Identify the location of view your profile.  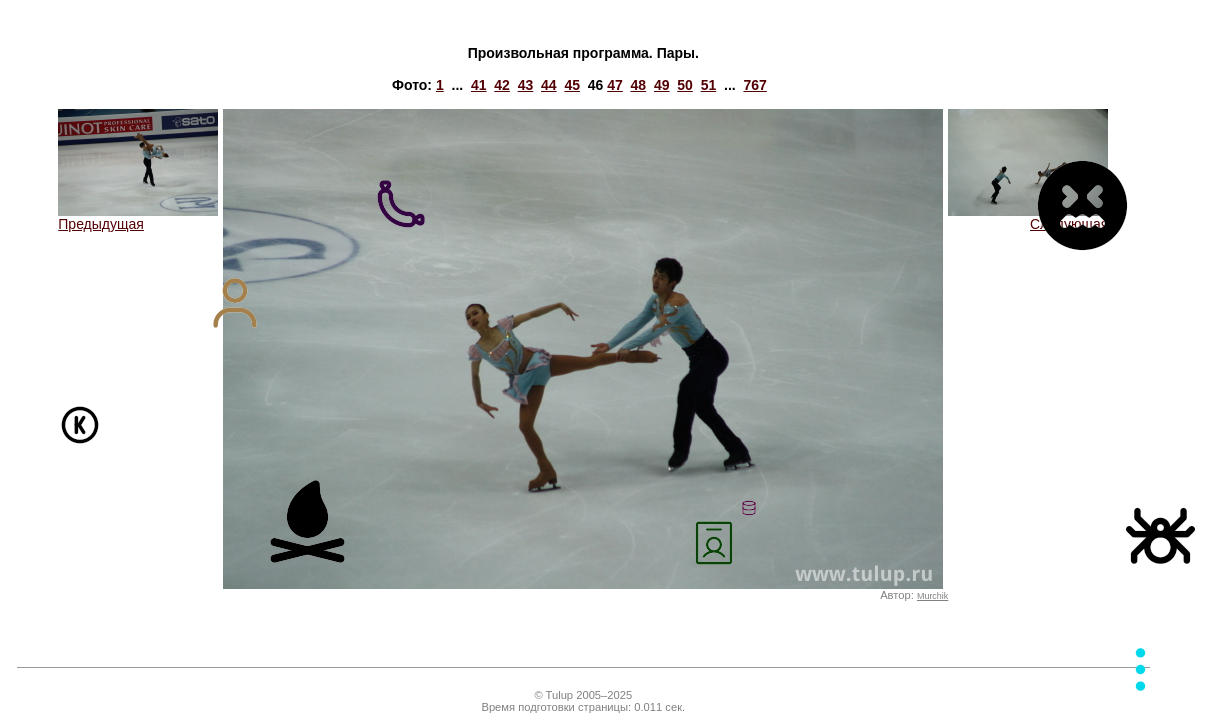
(235, 303).